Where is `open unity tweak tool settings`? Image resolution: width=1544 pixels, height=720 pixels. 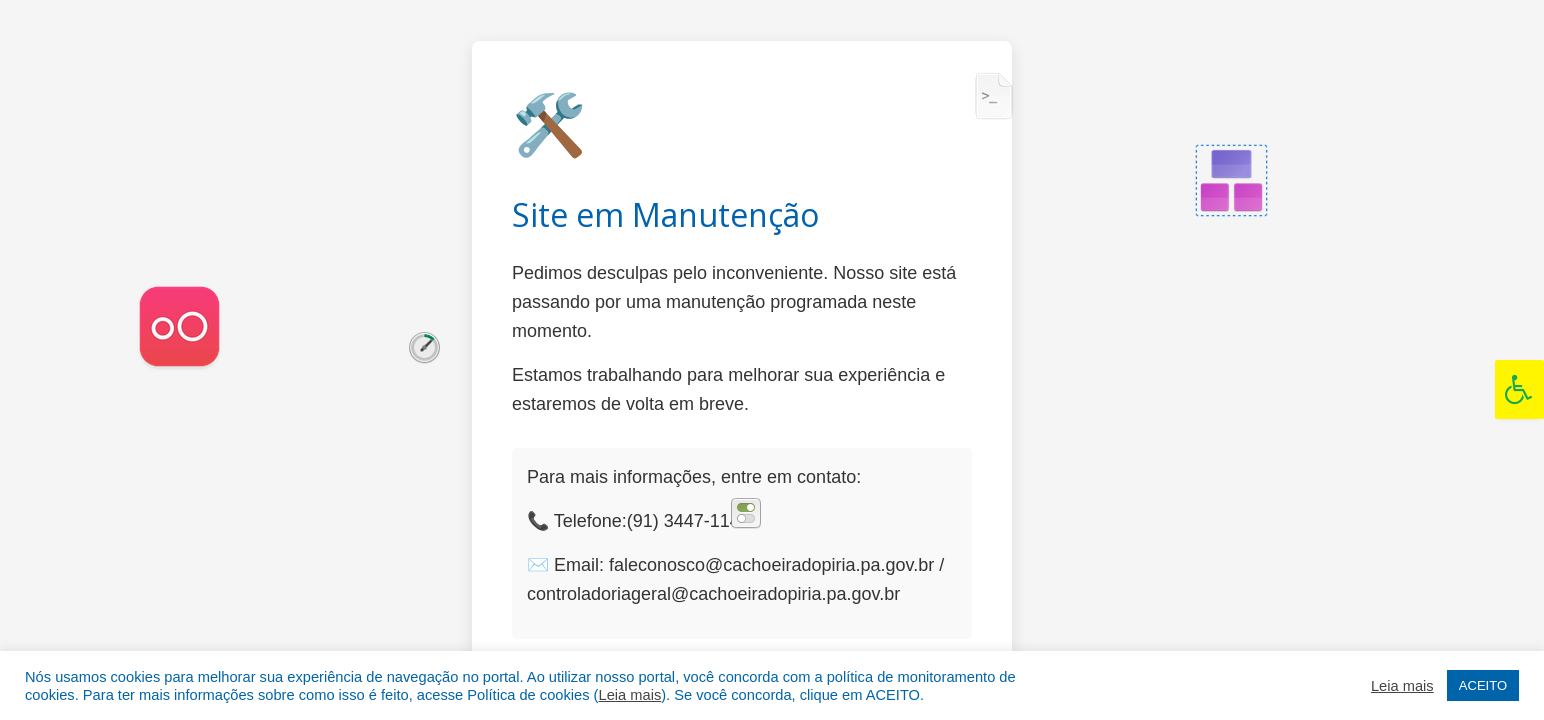
open unity tweak tool settings is located at coordinates (746, 513).